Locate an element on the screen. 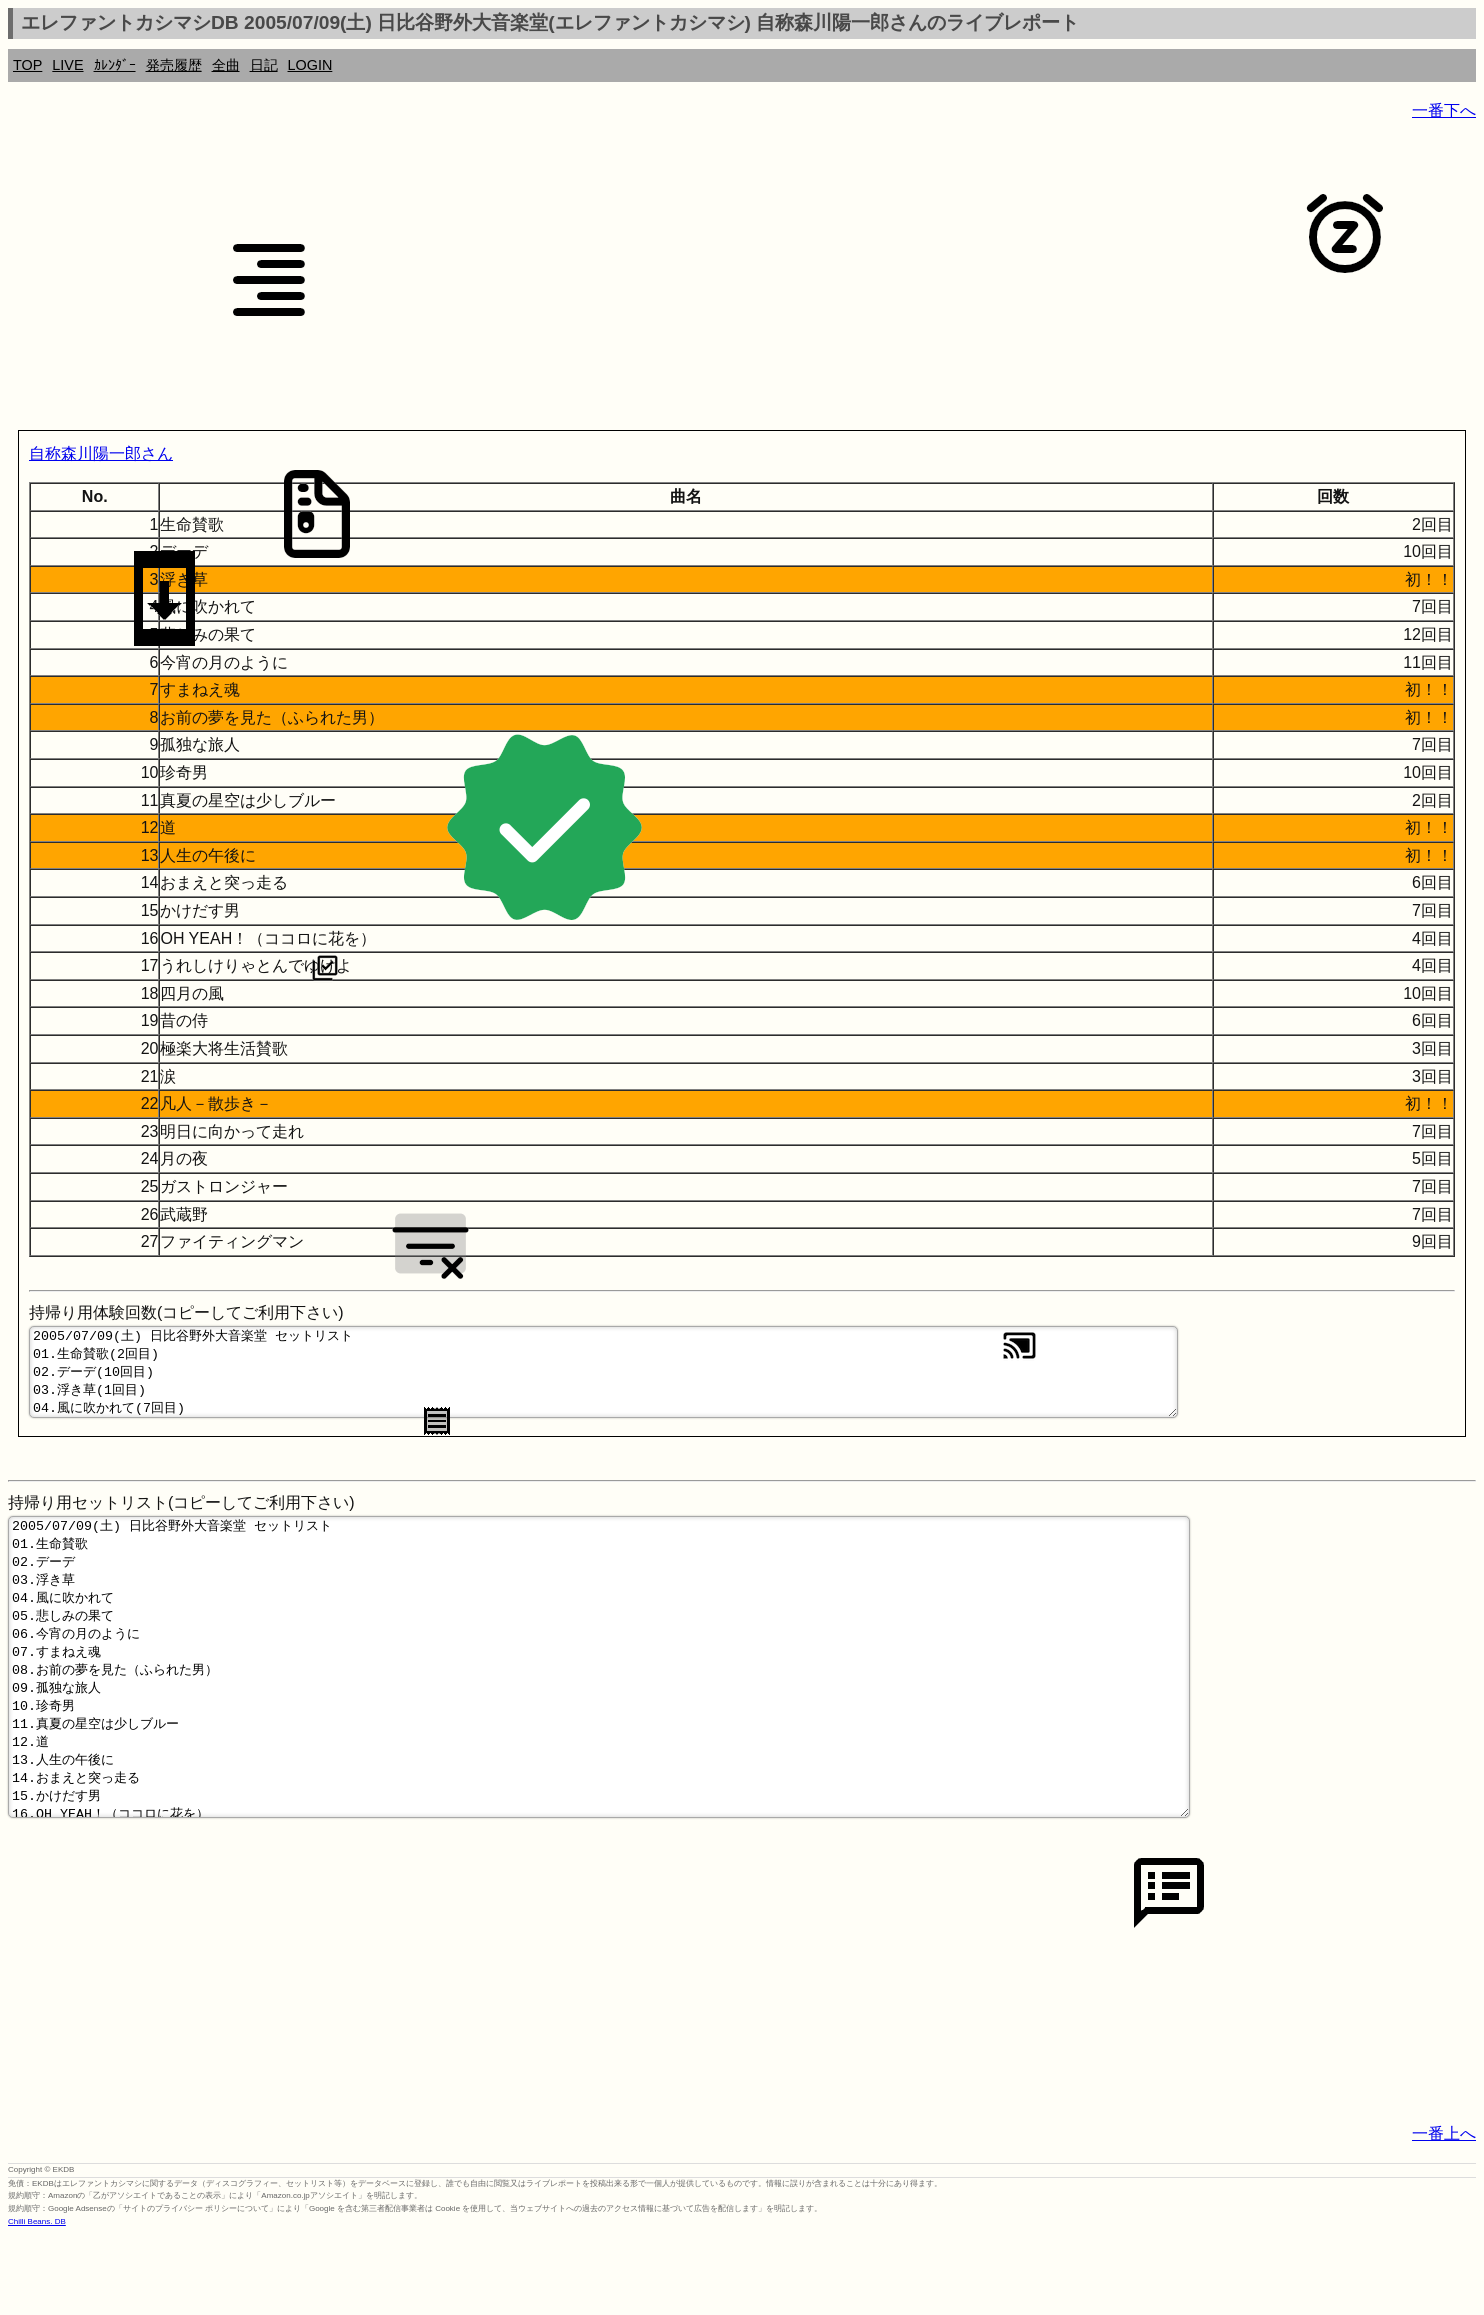 The width and height of the screenshot is (1484, 2315). align text to the right is located at coordinates (269, 280).